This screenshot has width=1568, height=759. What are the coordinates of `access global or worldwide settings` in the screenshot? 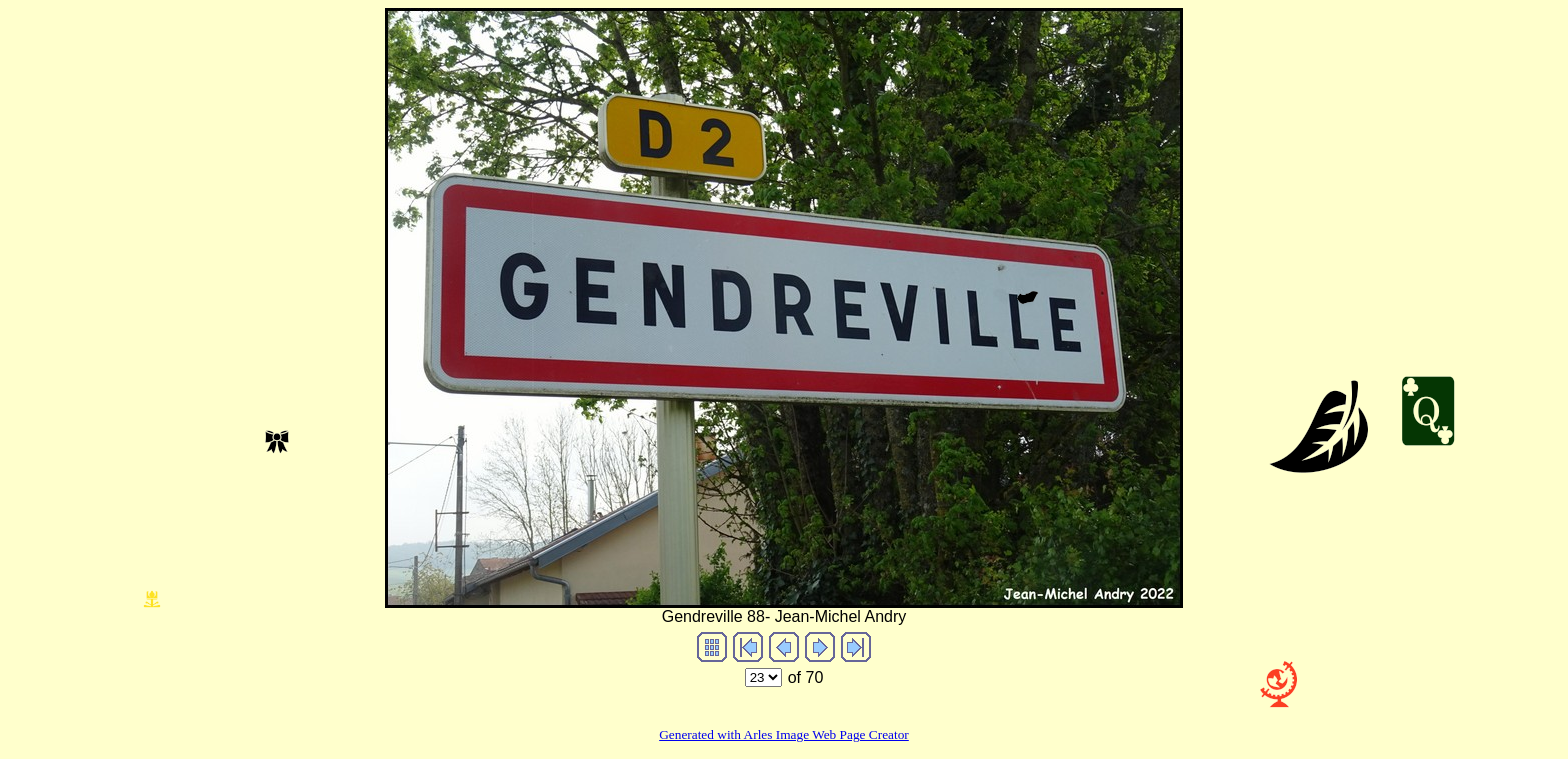 It's located at (1278, 684).